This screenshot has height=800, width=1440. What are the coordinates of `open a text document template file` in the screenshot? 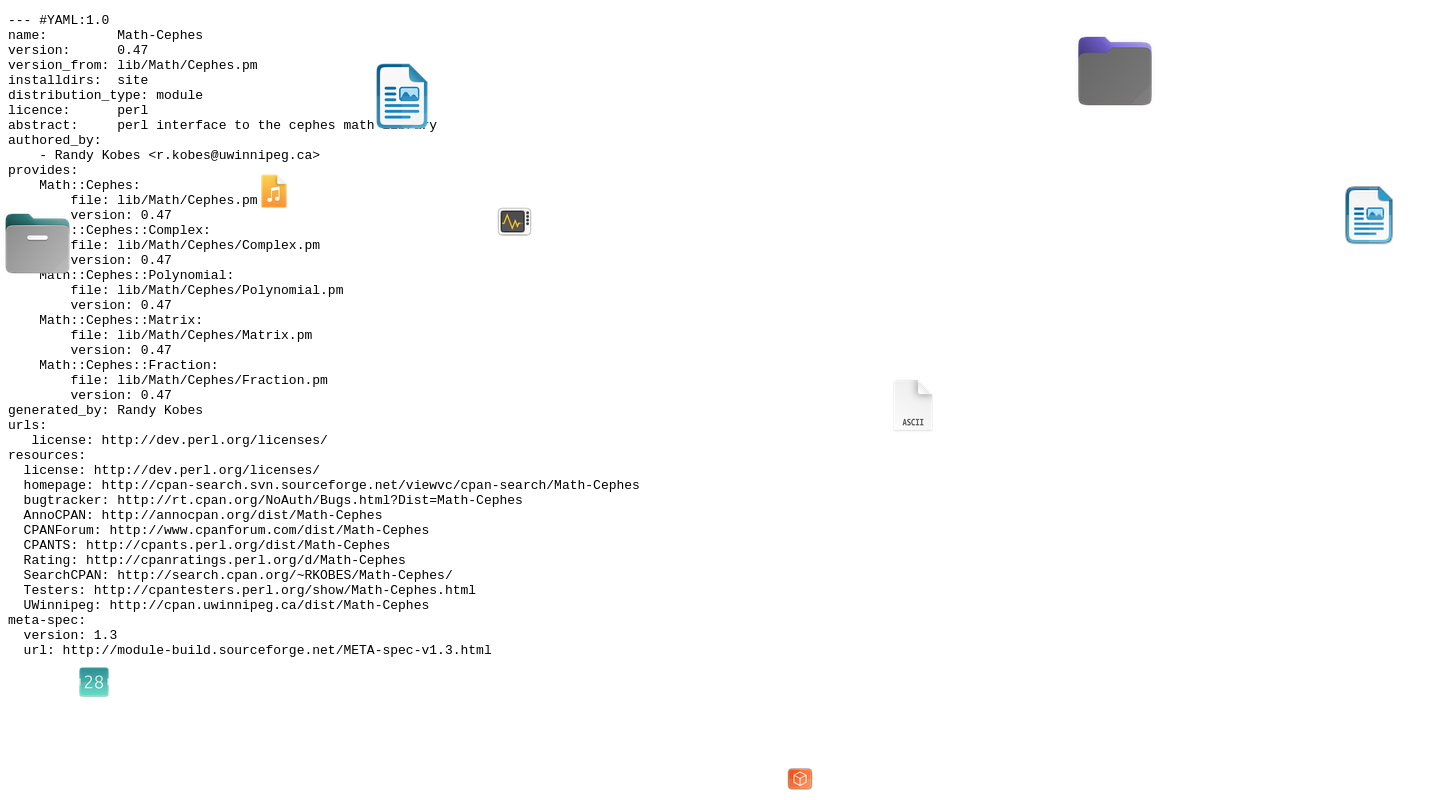 It's located at (1369, 215).